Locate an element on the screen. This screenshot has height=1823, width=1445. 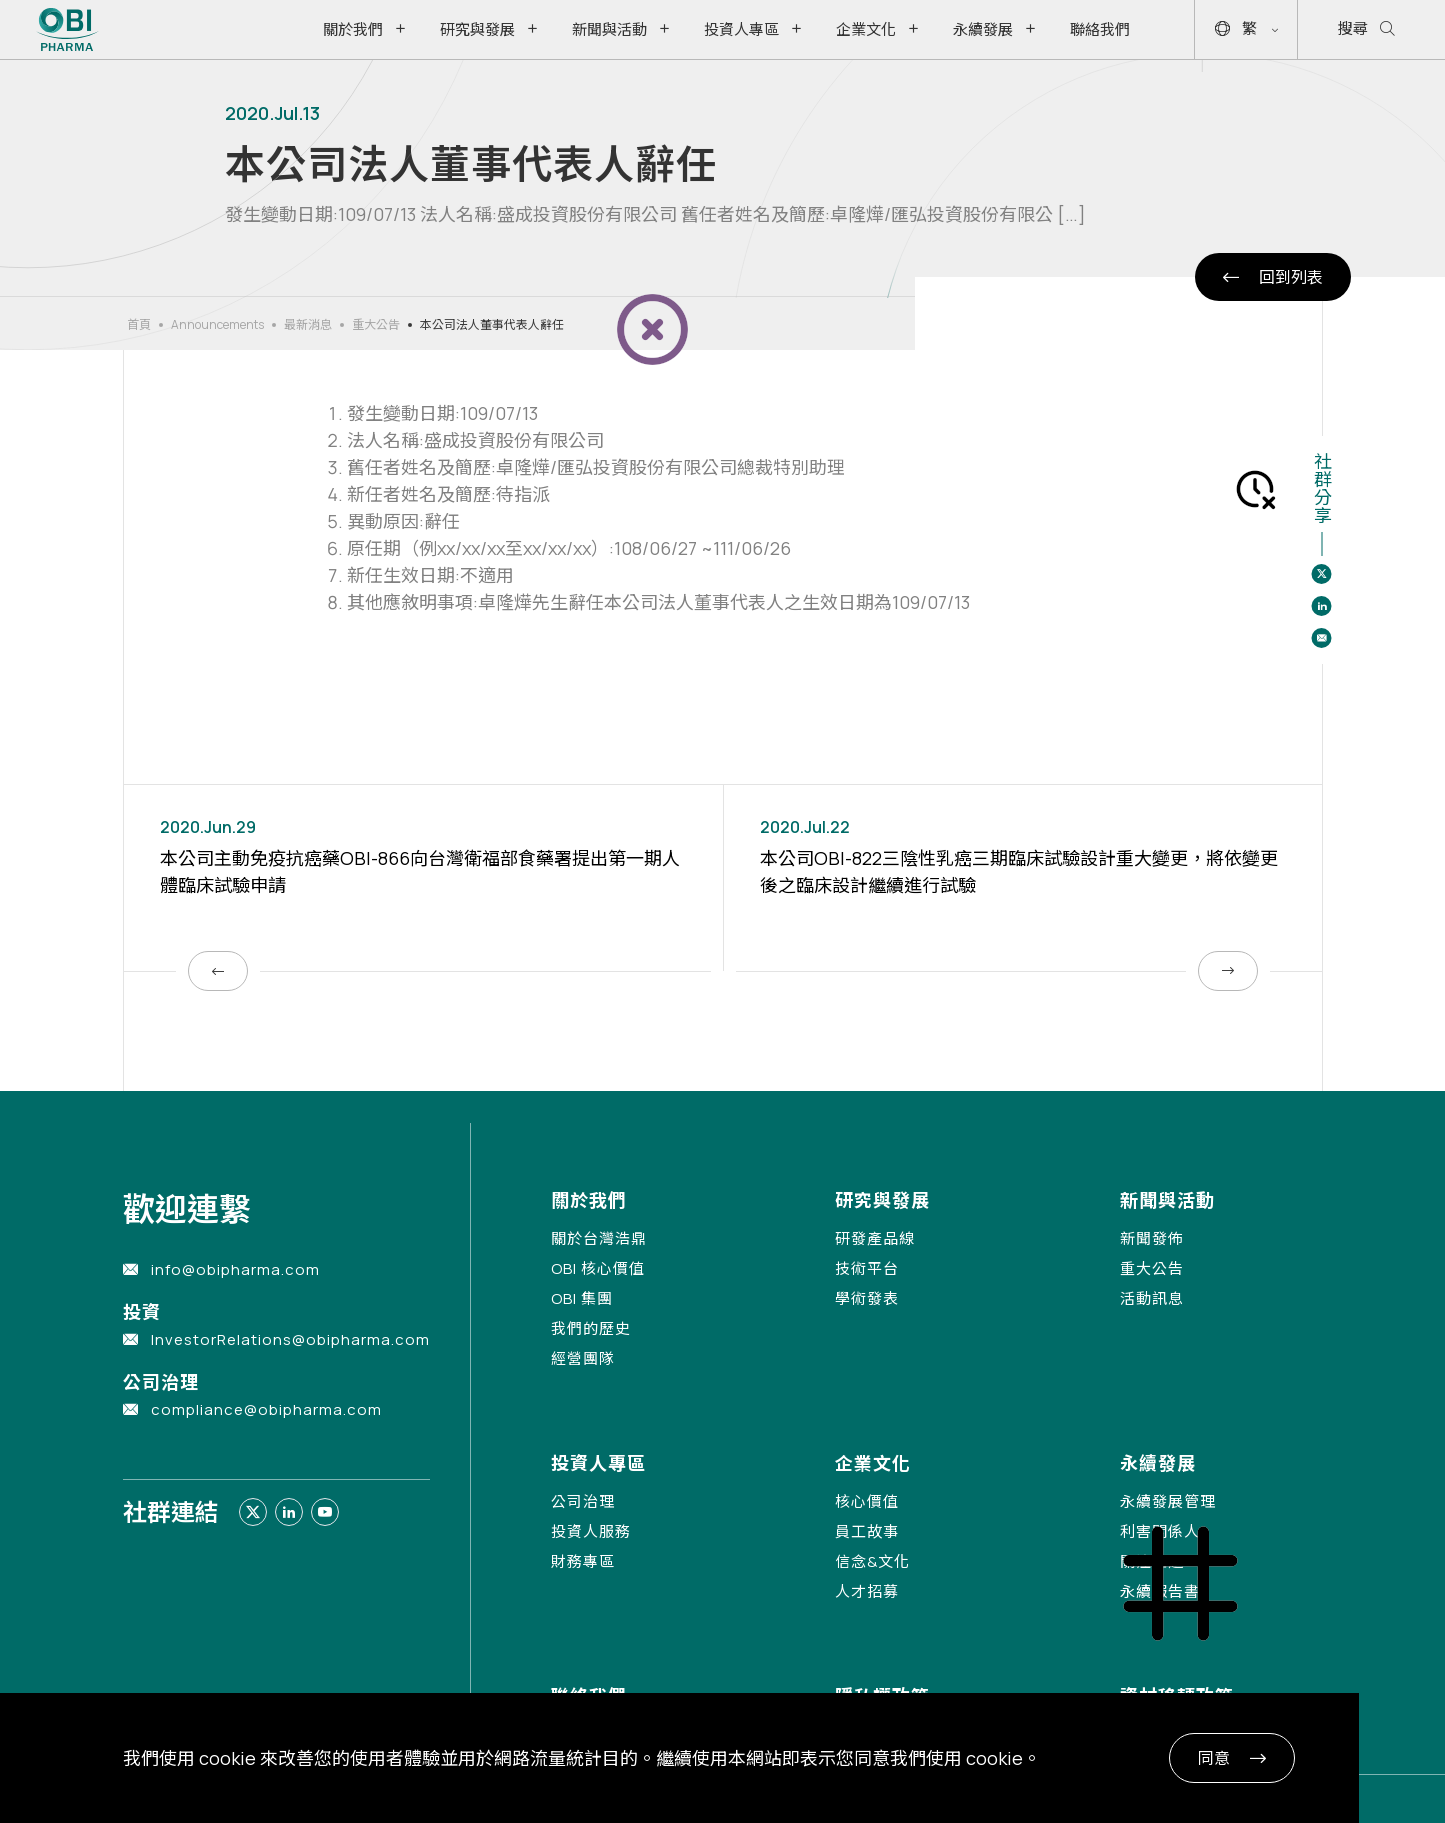
close or dismiss a dialog is located at coordinates (652, 329).